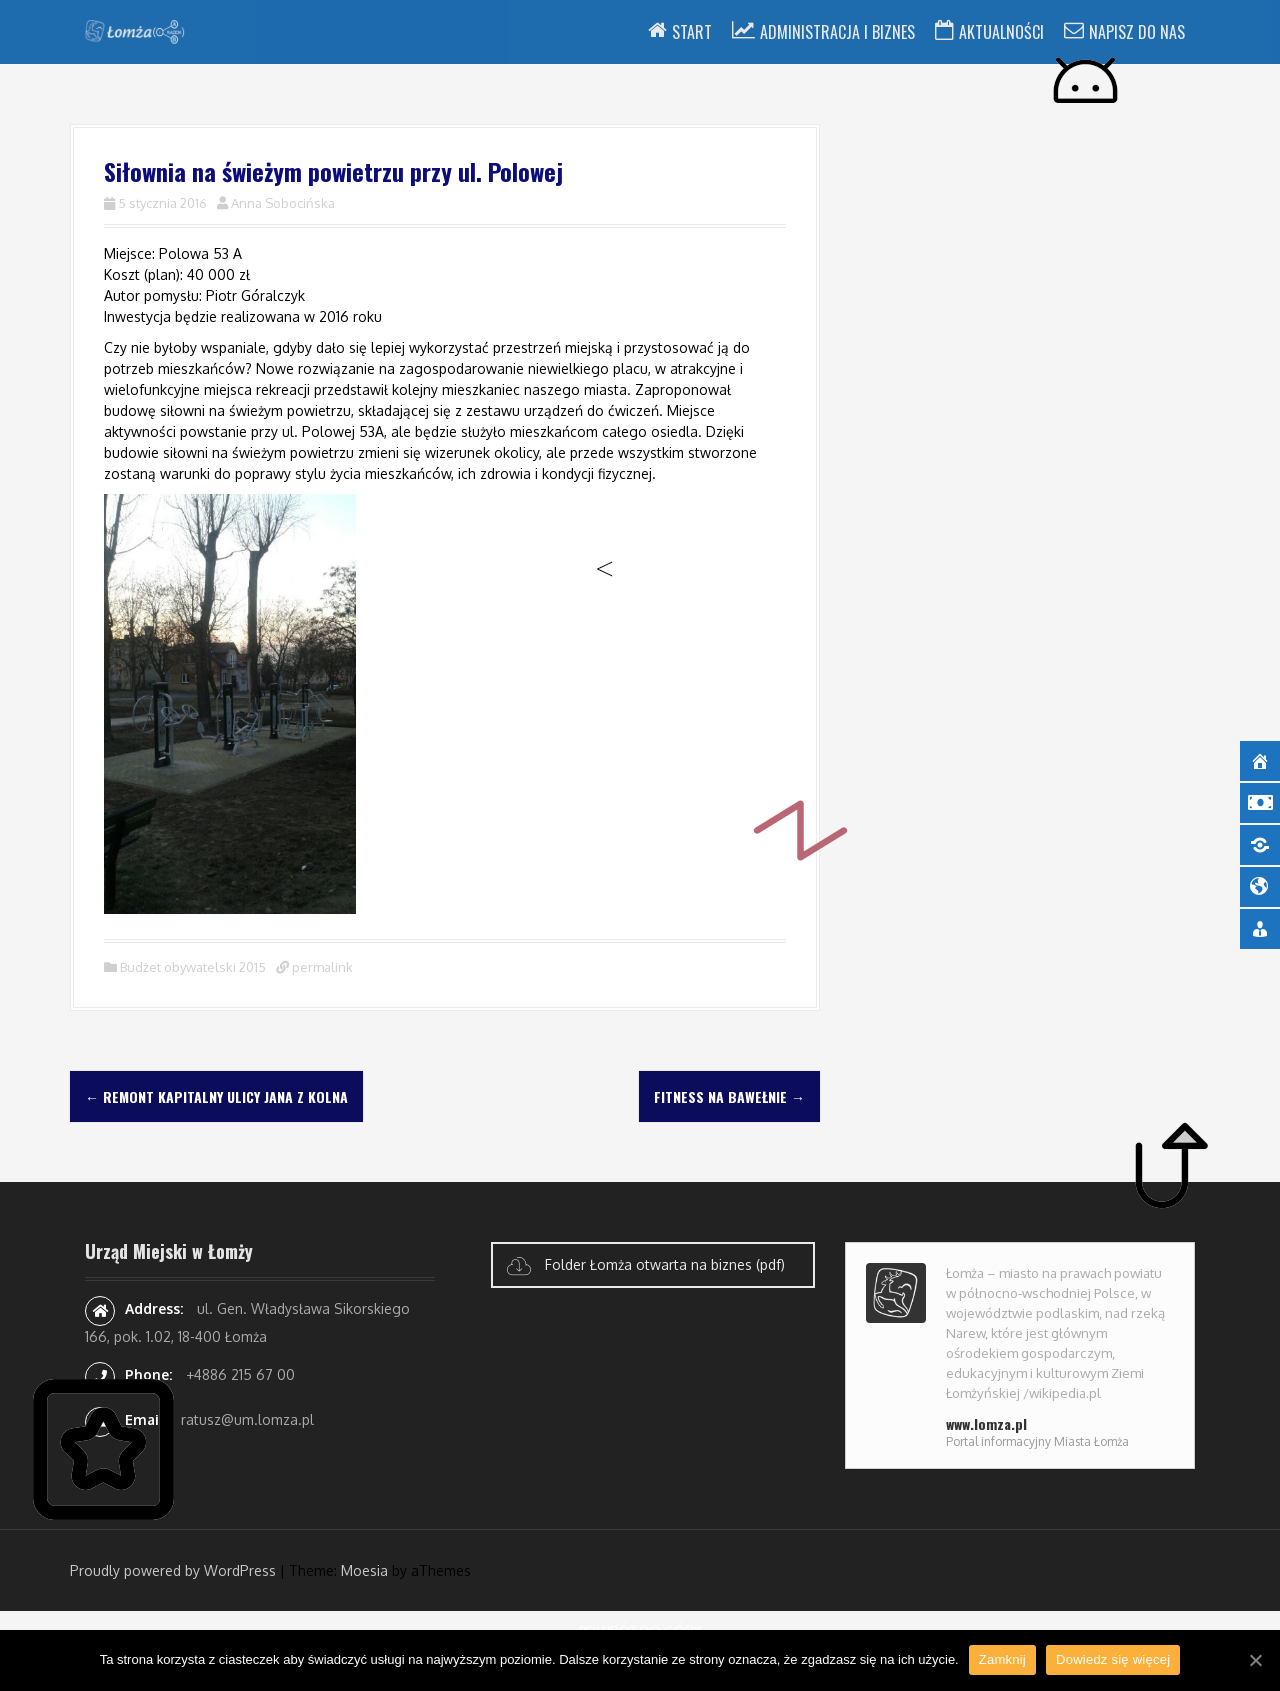 The image size is (1280, 1691). Describe the element at coordinates (1168, 1165) in the screenshot. I see `redo or repeat the last action` at that location.